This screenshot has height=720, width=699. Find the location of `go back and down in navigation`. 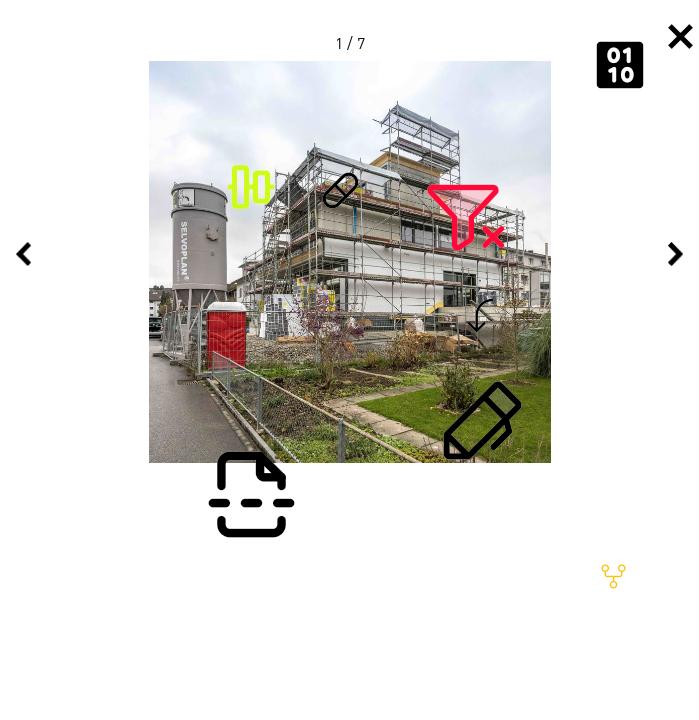

go back and down in navigation is located at coordinates (480, 315).